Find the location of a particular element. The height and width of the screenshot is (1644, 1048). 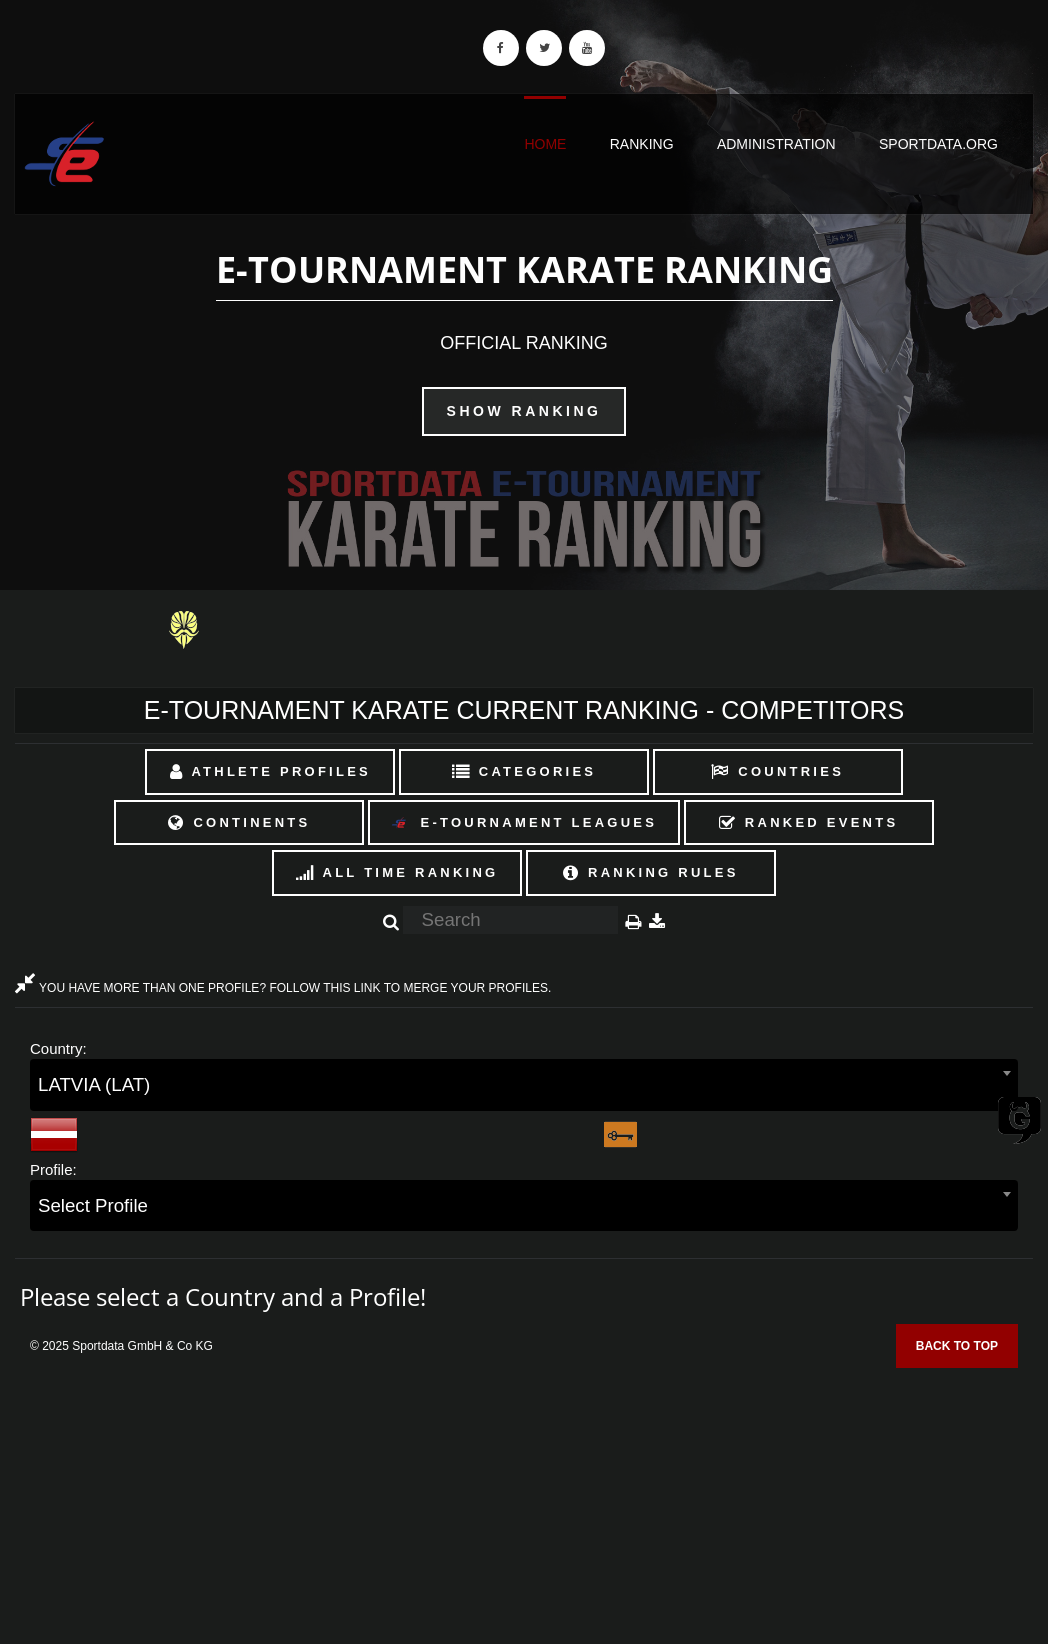

link to GNU Social profile is located at coordinates (1019, 1120).